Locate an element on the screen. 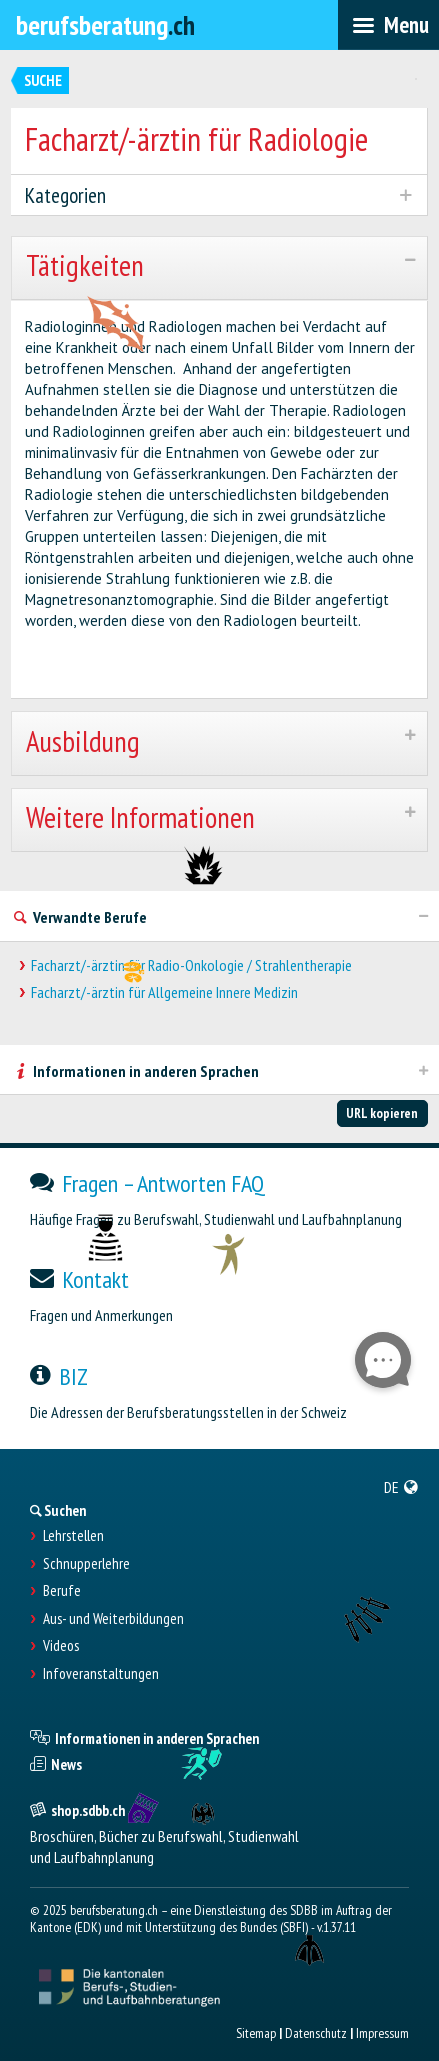 The width and height of the screenshot is (439, 2061). indicates duck or waterfowl-related content in a game is located at coordinates (309, 1950).